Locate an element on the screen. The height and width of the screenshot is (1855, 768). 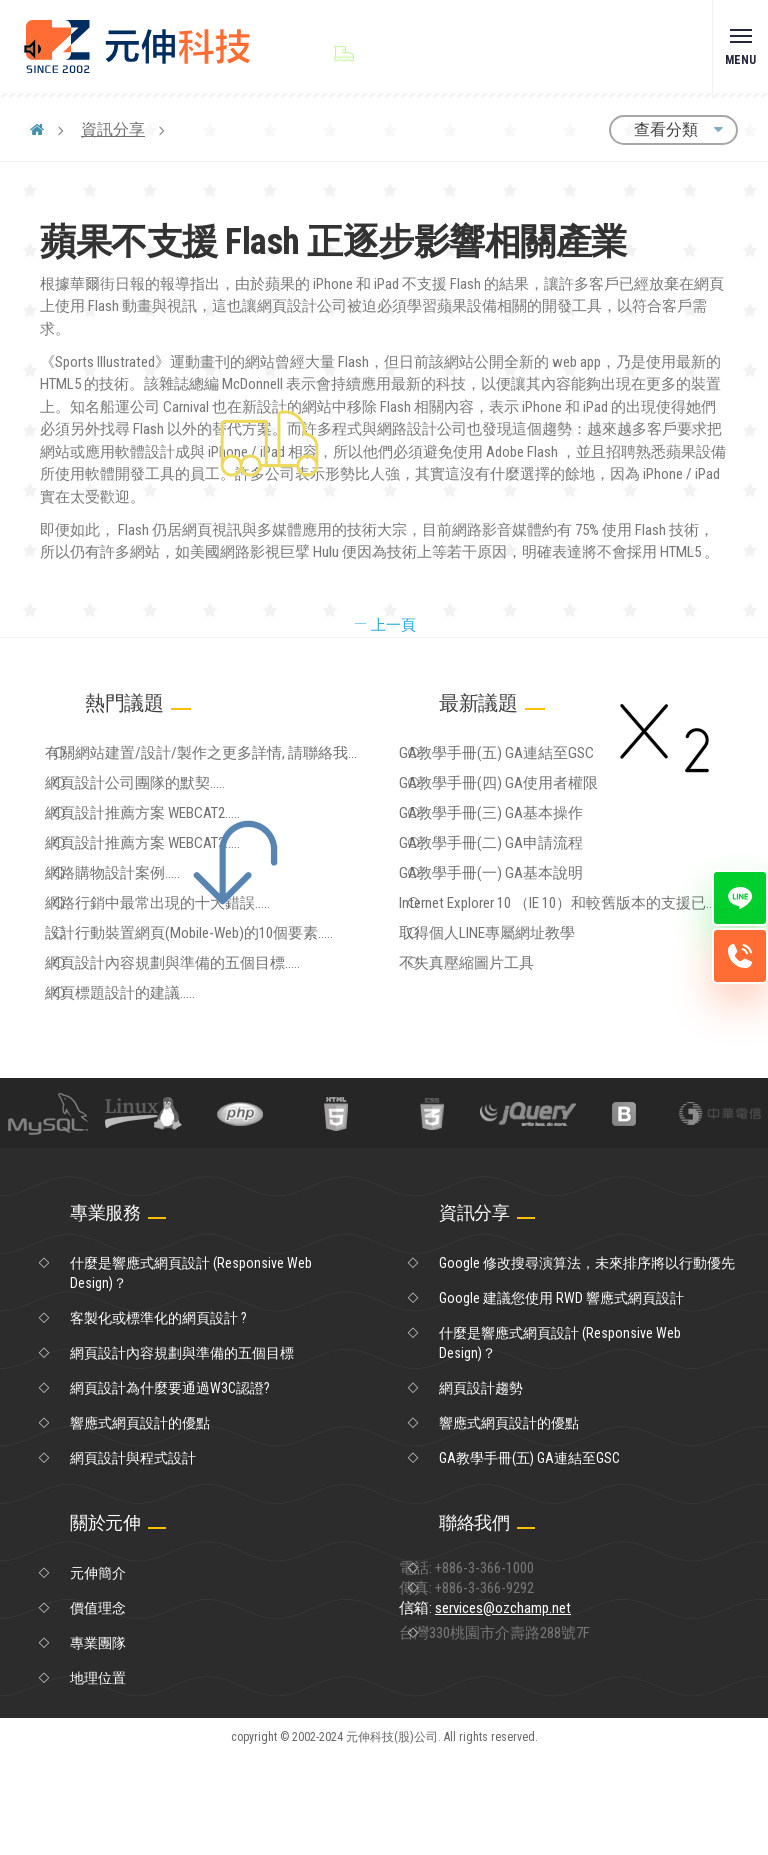
view footwear or shoe category is located at coordinates (343, 53).